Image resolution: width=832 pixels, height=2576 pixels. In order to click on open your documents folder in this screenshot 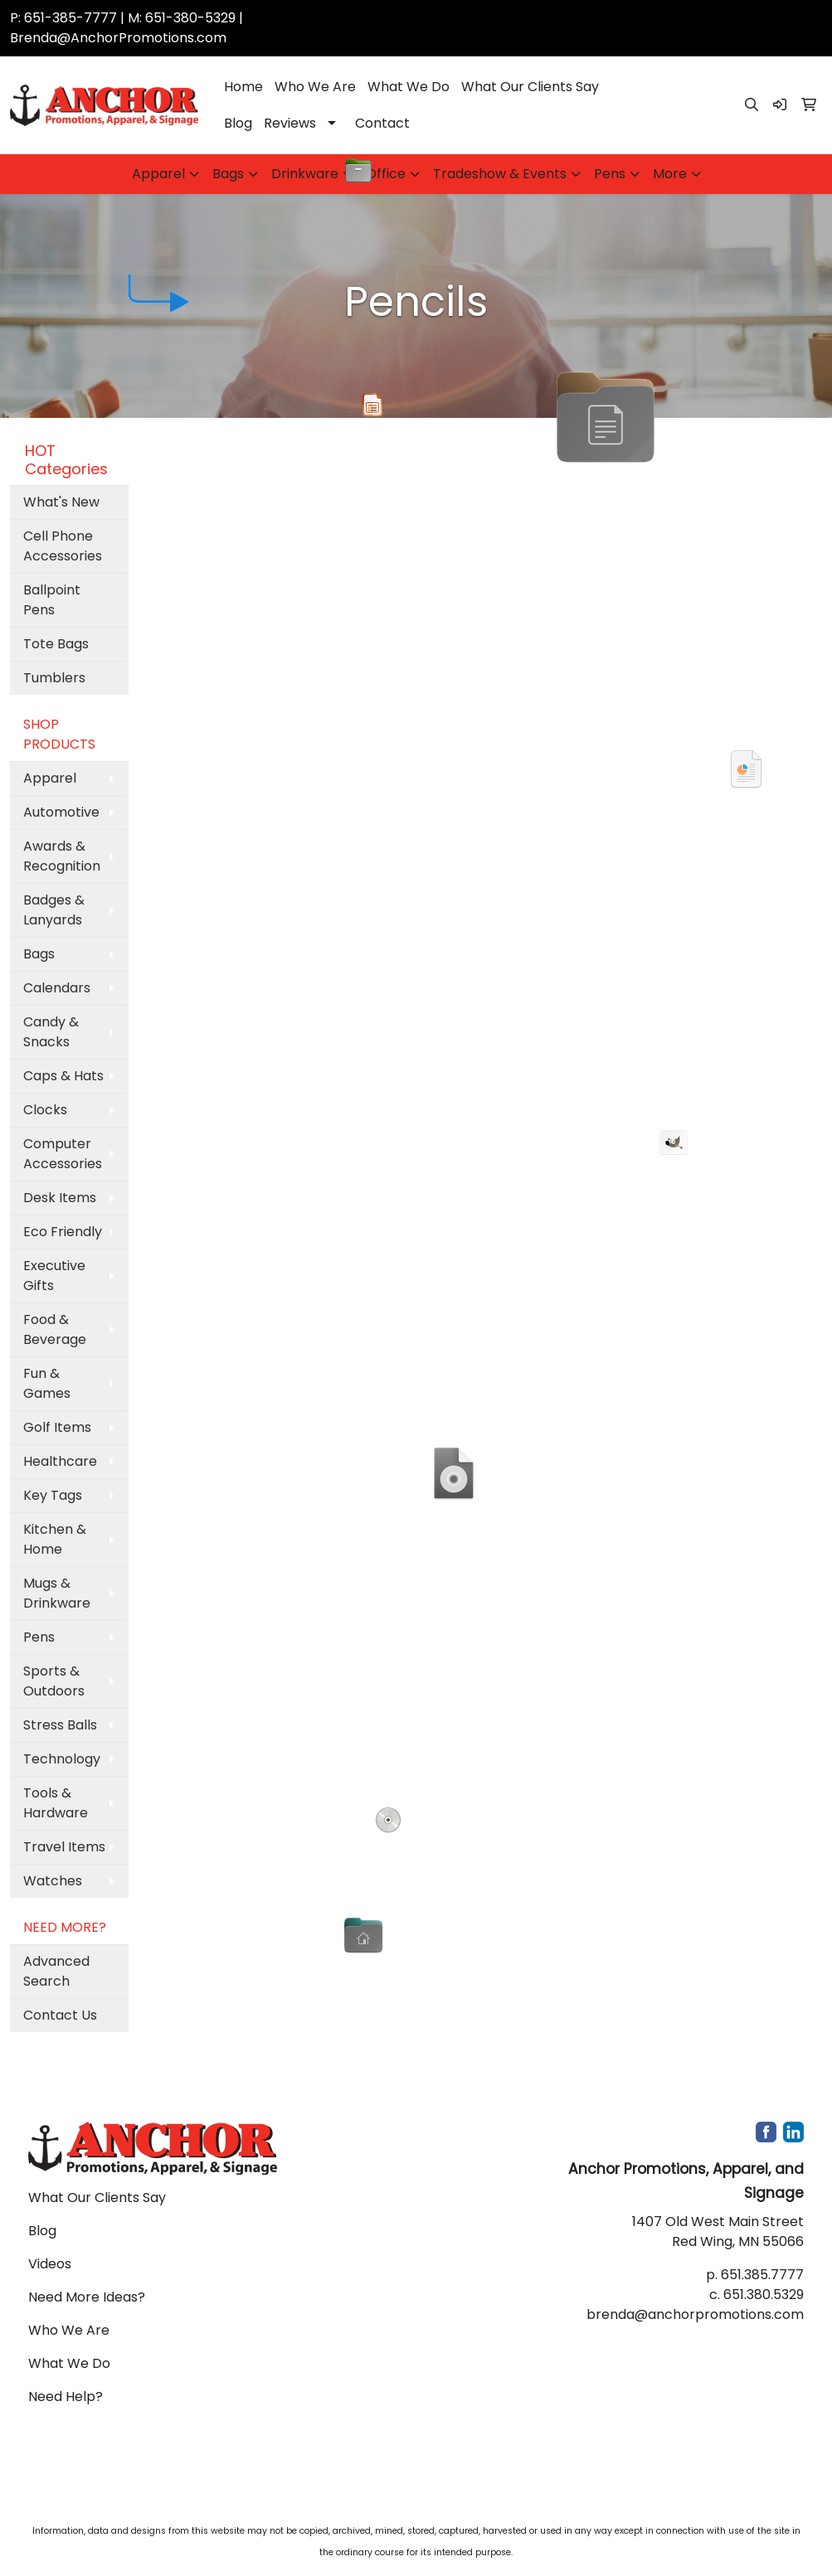, I will do `click(606, 417)`.